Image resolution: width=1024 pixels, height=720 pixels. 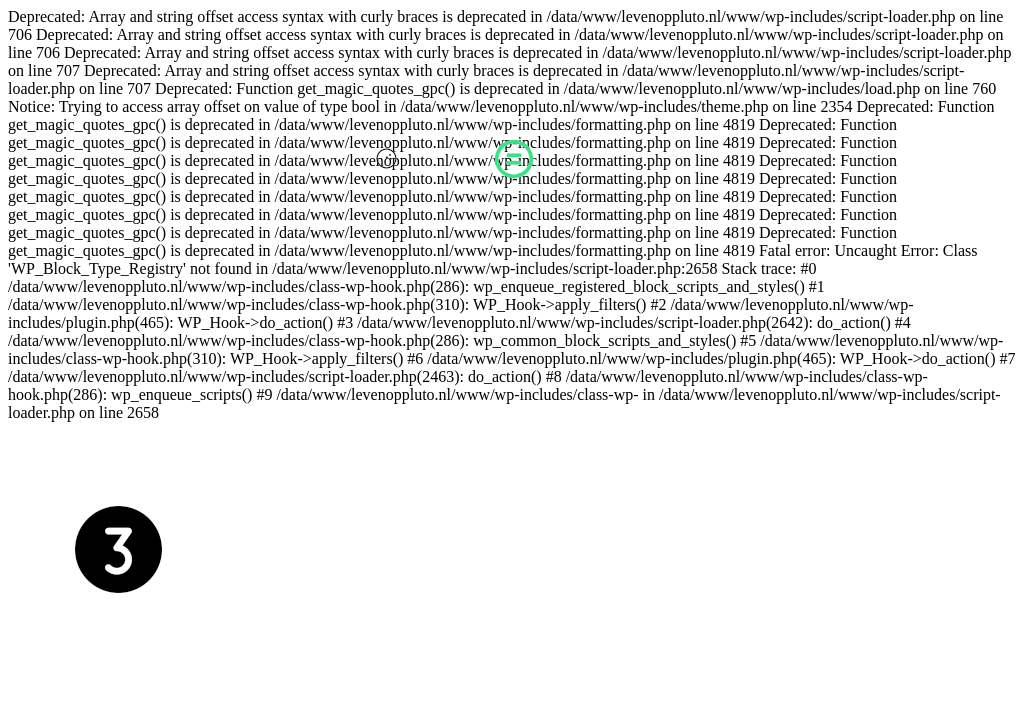 I want to click on indicates step three in a multi-step process, so click(x=118, y=549).